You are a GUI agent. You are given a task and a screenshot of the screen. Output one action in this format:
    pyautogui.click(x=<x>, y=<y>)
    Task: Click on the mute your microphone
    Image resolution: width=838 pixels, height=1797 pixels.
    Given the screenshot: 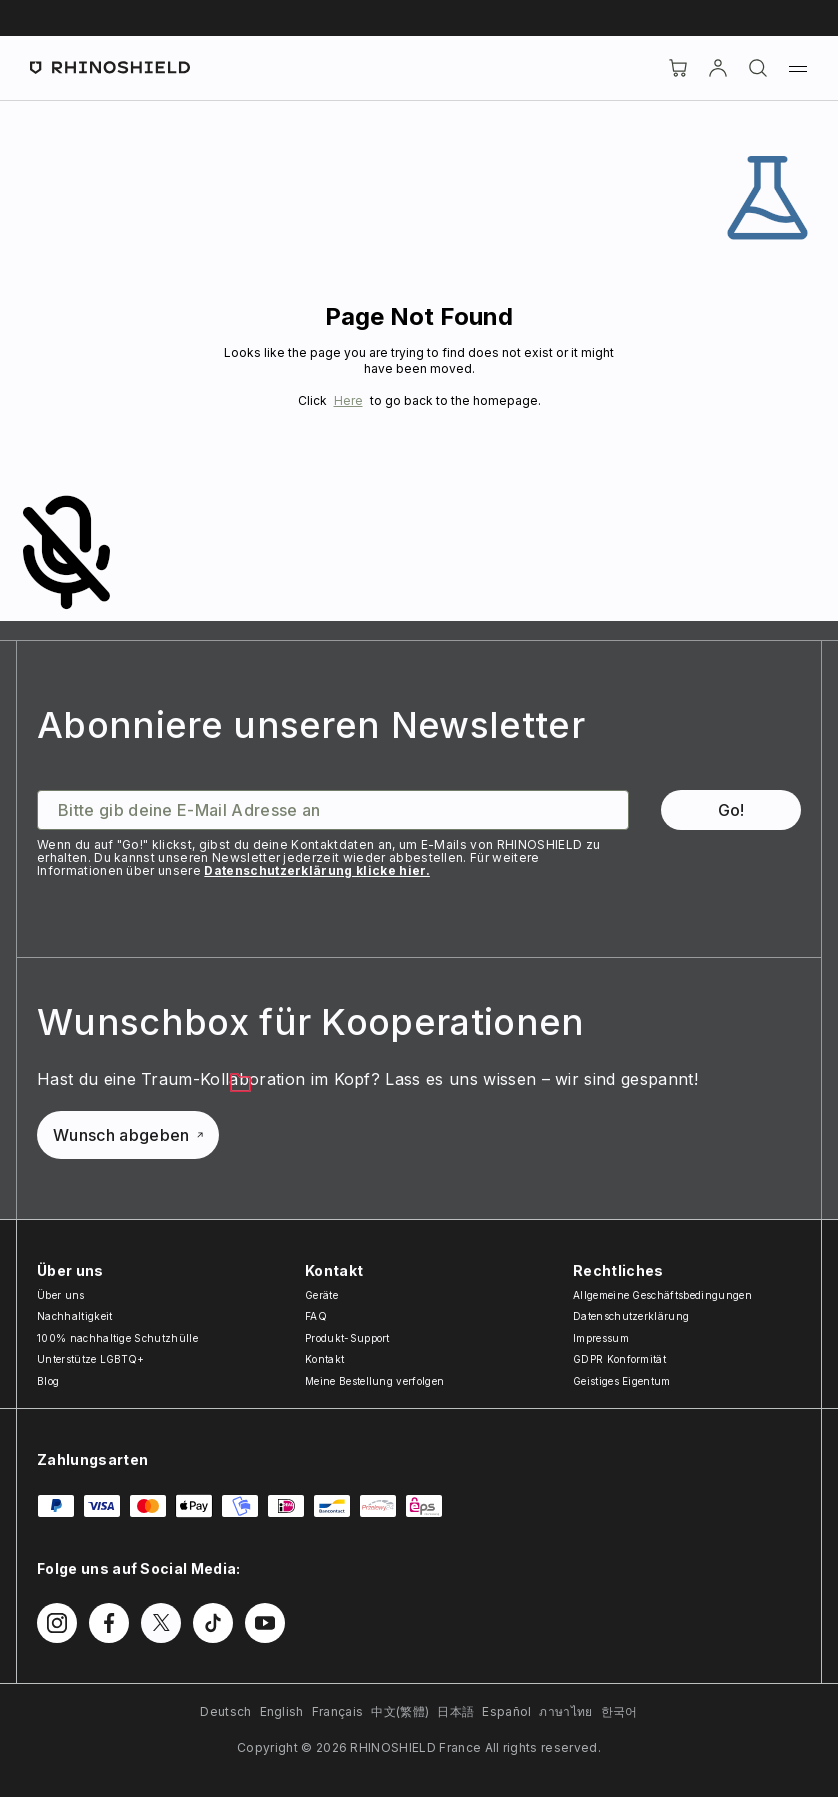 What is the action you would take?
    pyautogui.click(x=66, y=550)
    